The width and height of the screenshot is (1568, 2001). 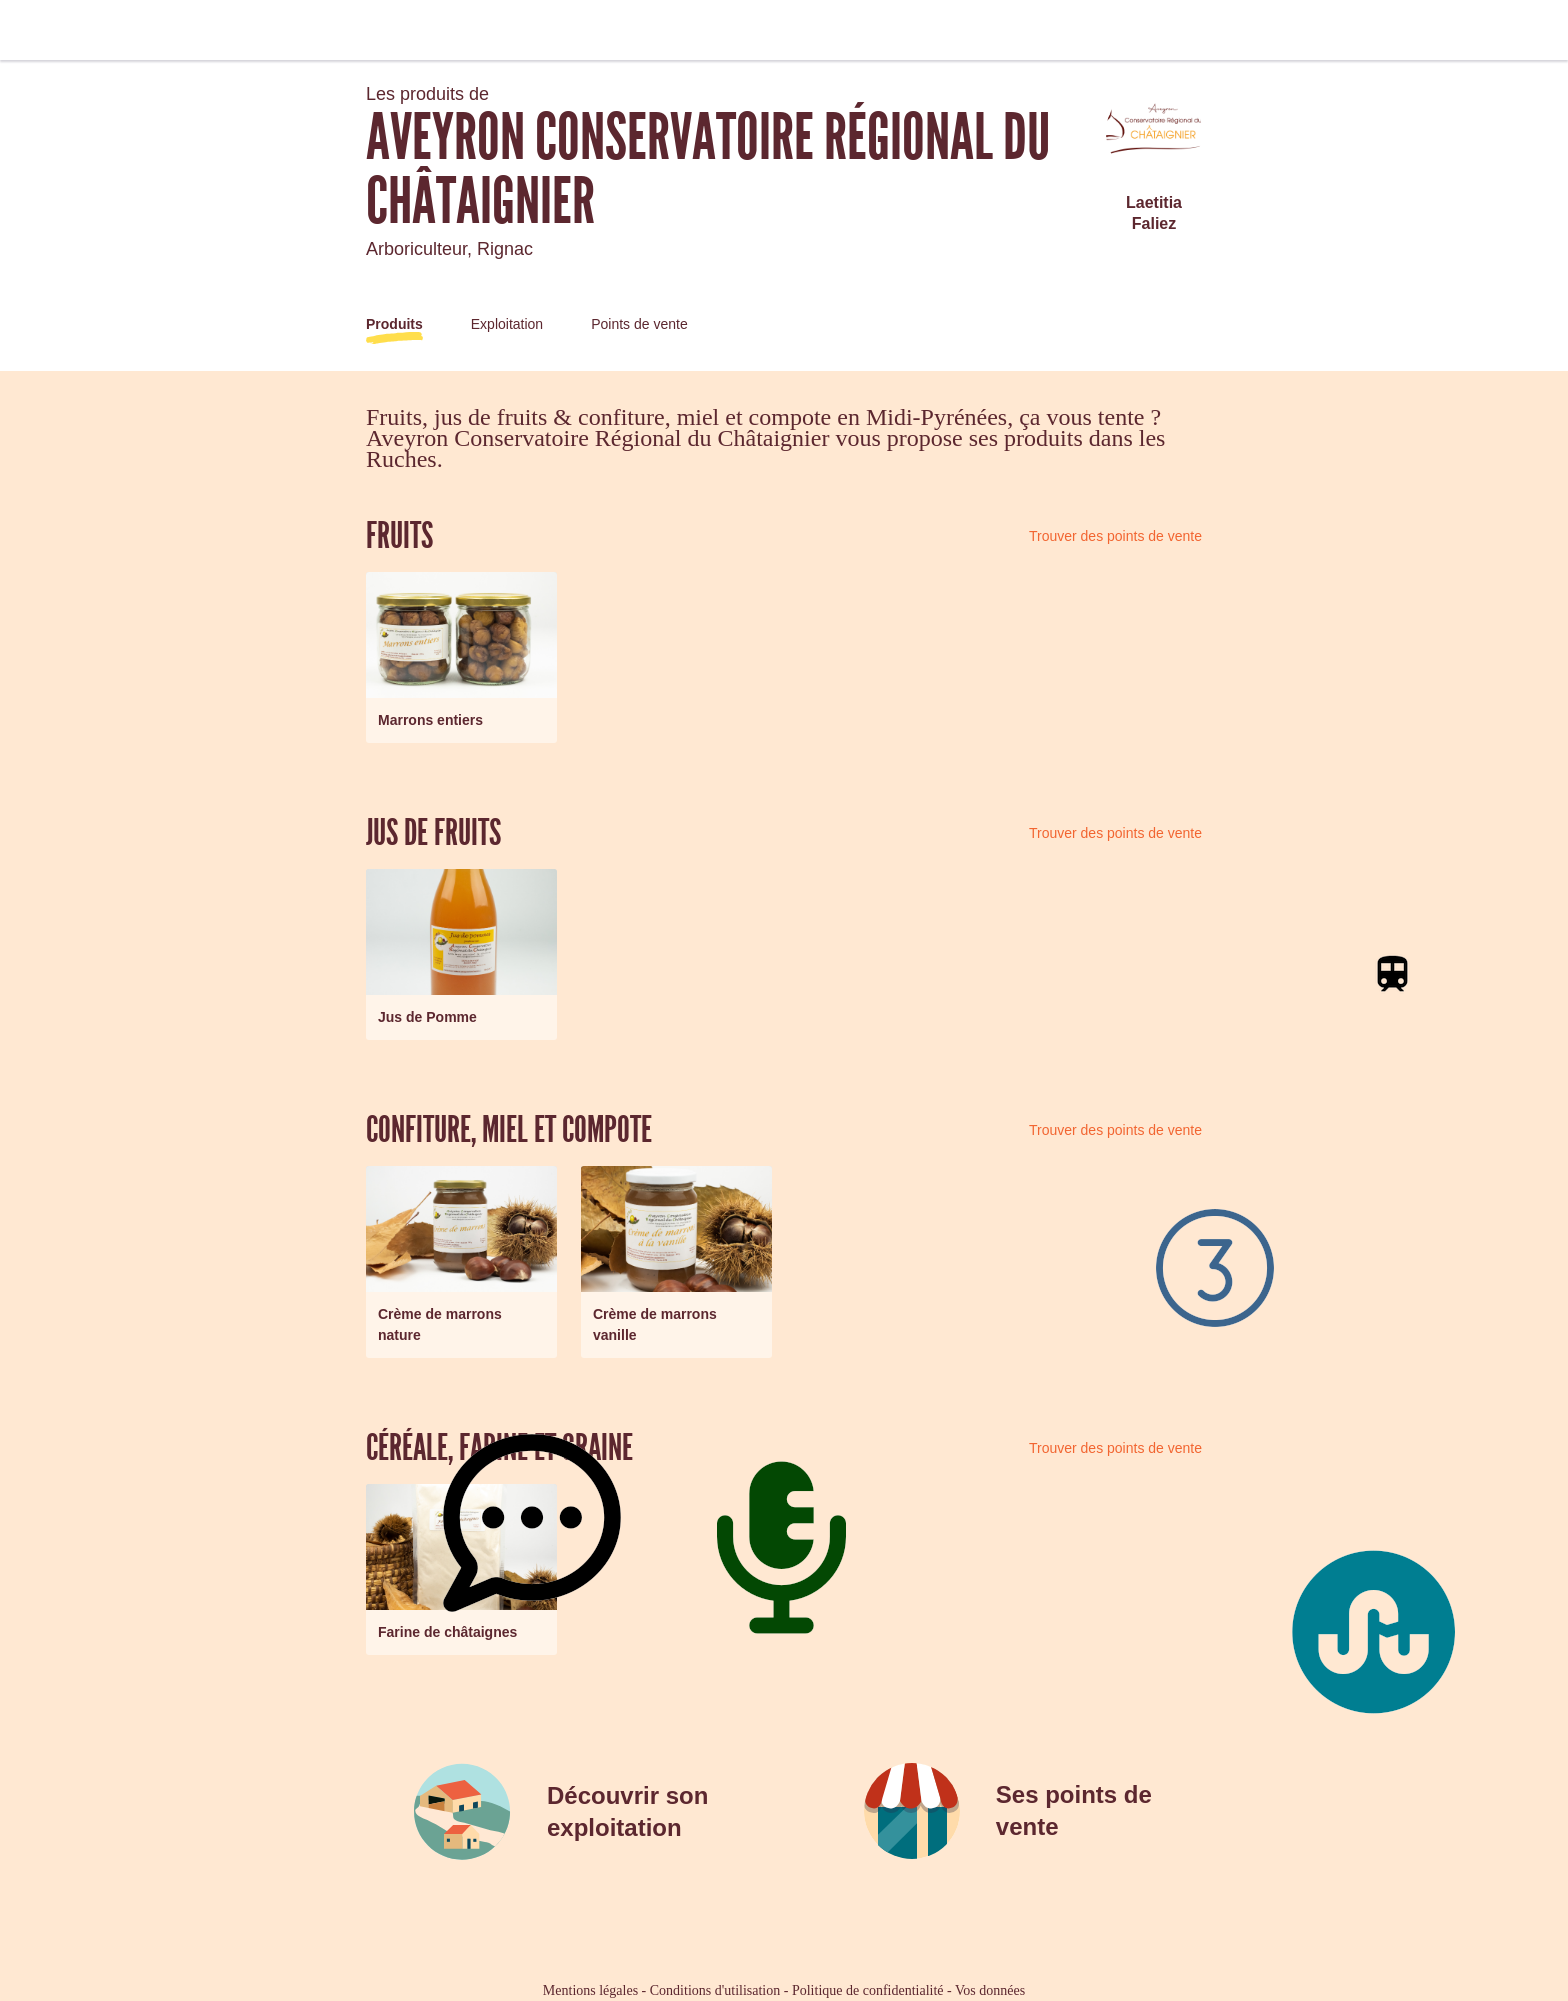 What do you see at coordinates (1371, 1632) in the screenshot?
I see `stumbleupon social media logo` at bounding box center [1371, 1632].